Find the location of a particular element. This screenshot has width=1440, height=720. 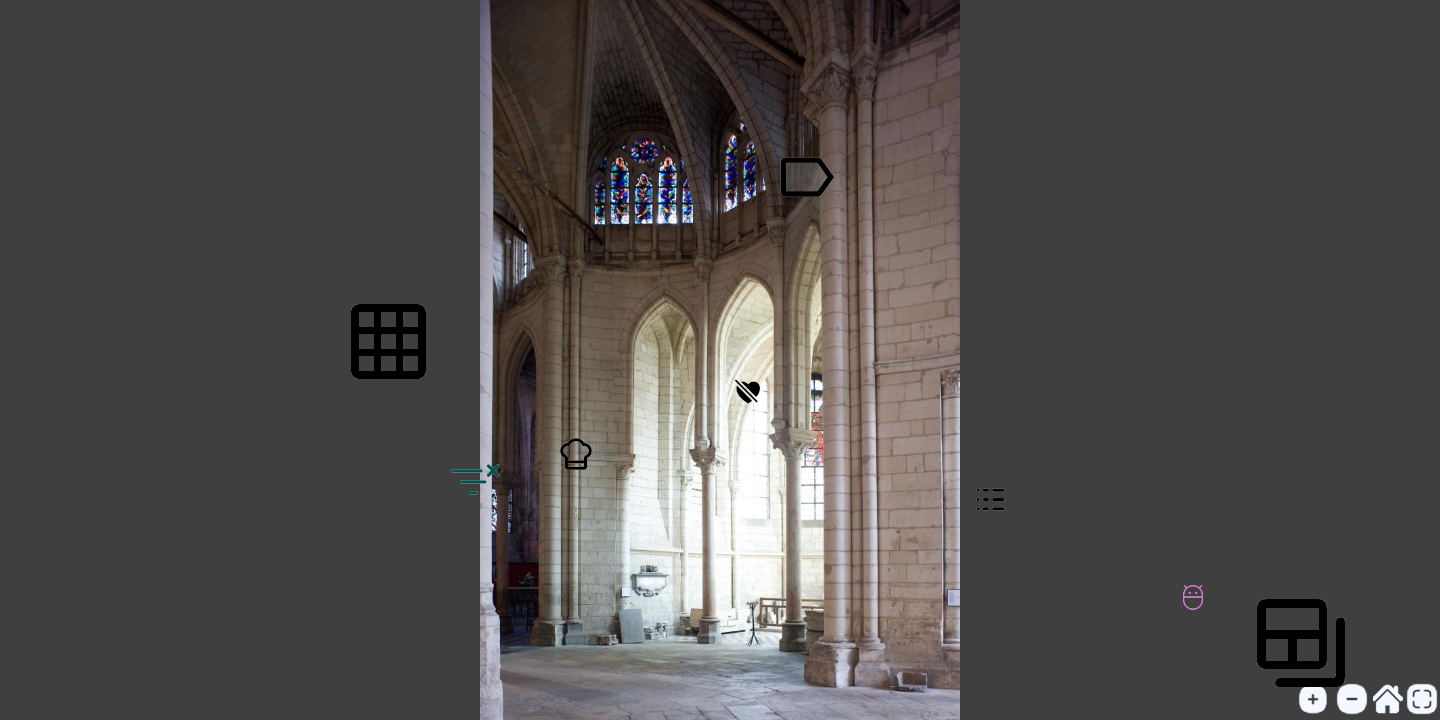

android device or system settings is located at coordinates (1193, 597).